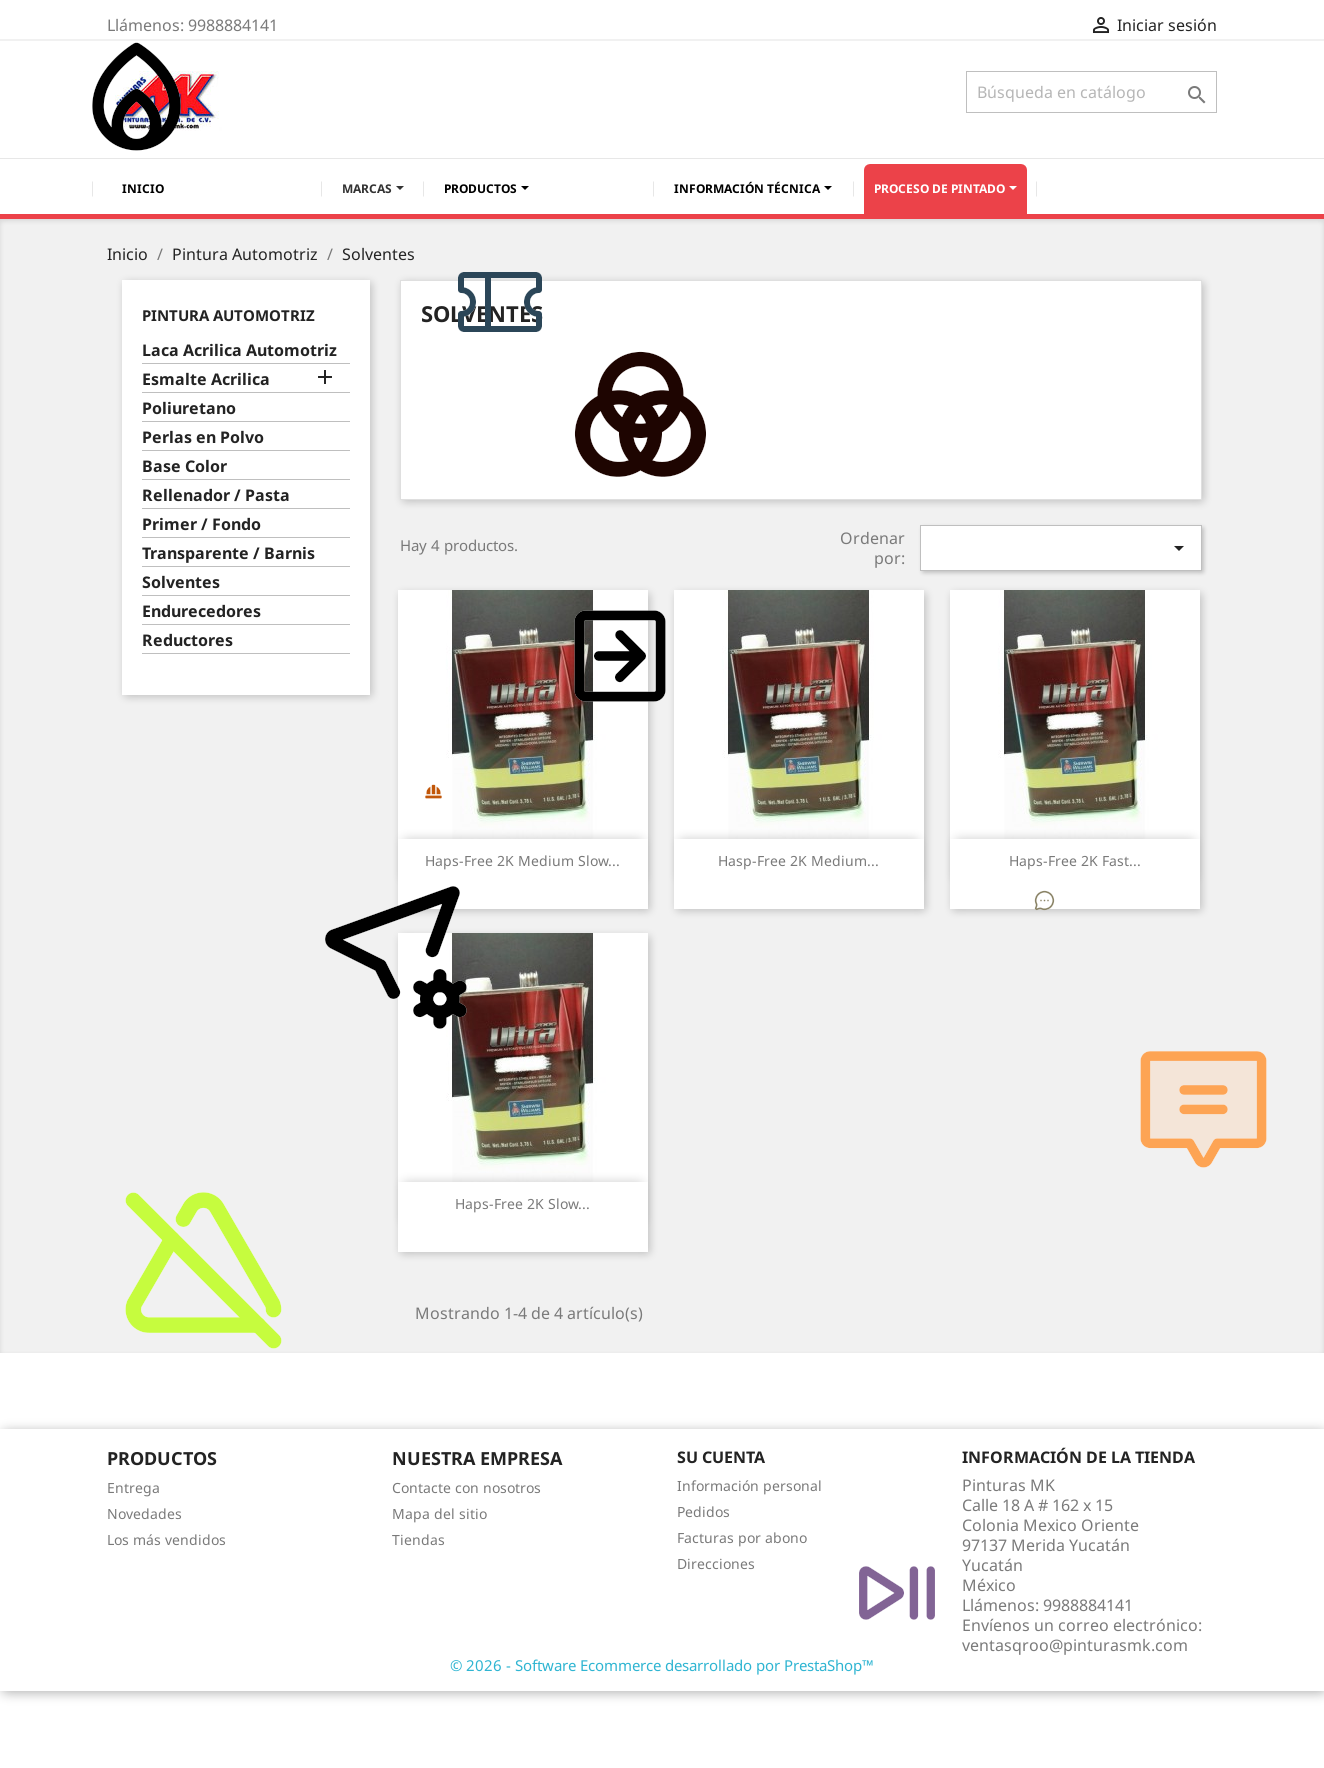  What do you see at coordinates (1203, 1104) in the screenshot?
I see `open chat or messaging` at bounding box center [1203, 1104].